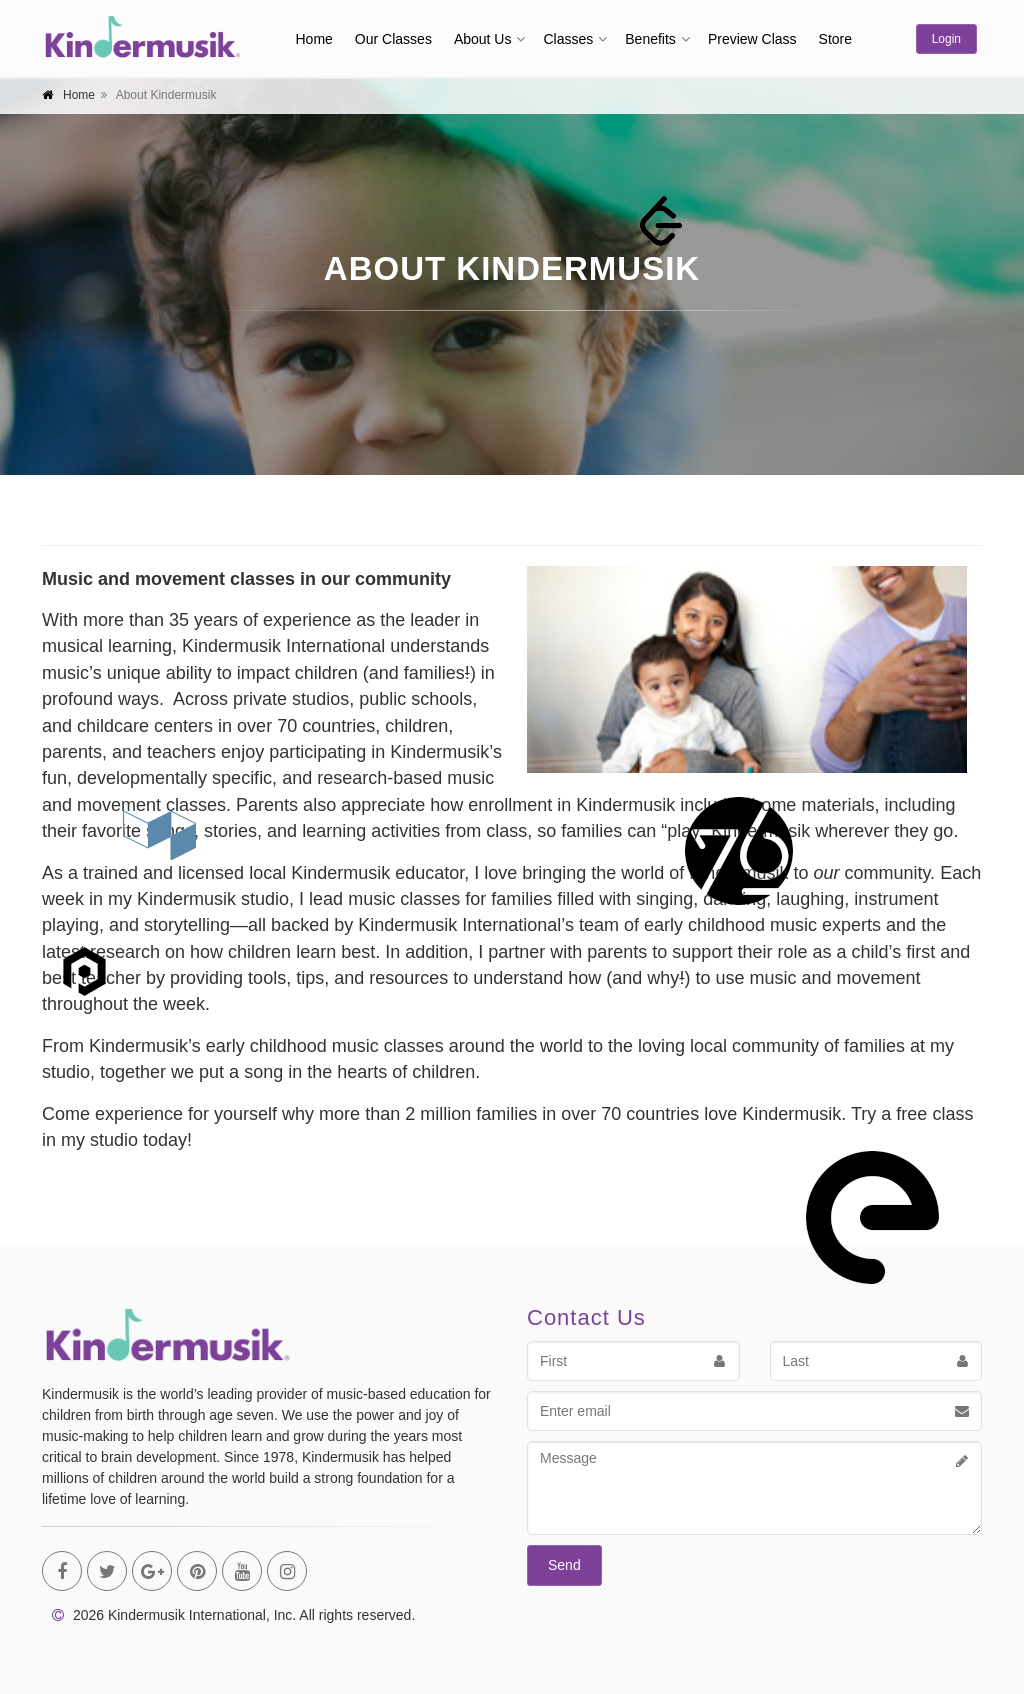 This screenshot has width=1024, height=1694. I want to click on open the e logo application, so click(872, 1217).